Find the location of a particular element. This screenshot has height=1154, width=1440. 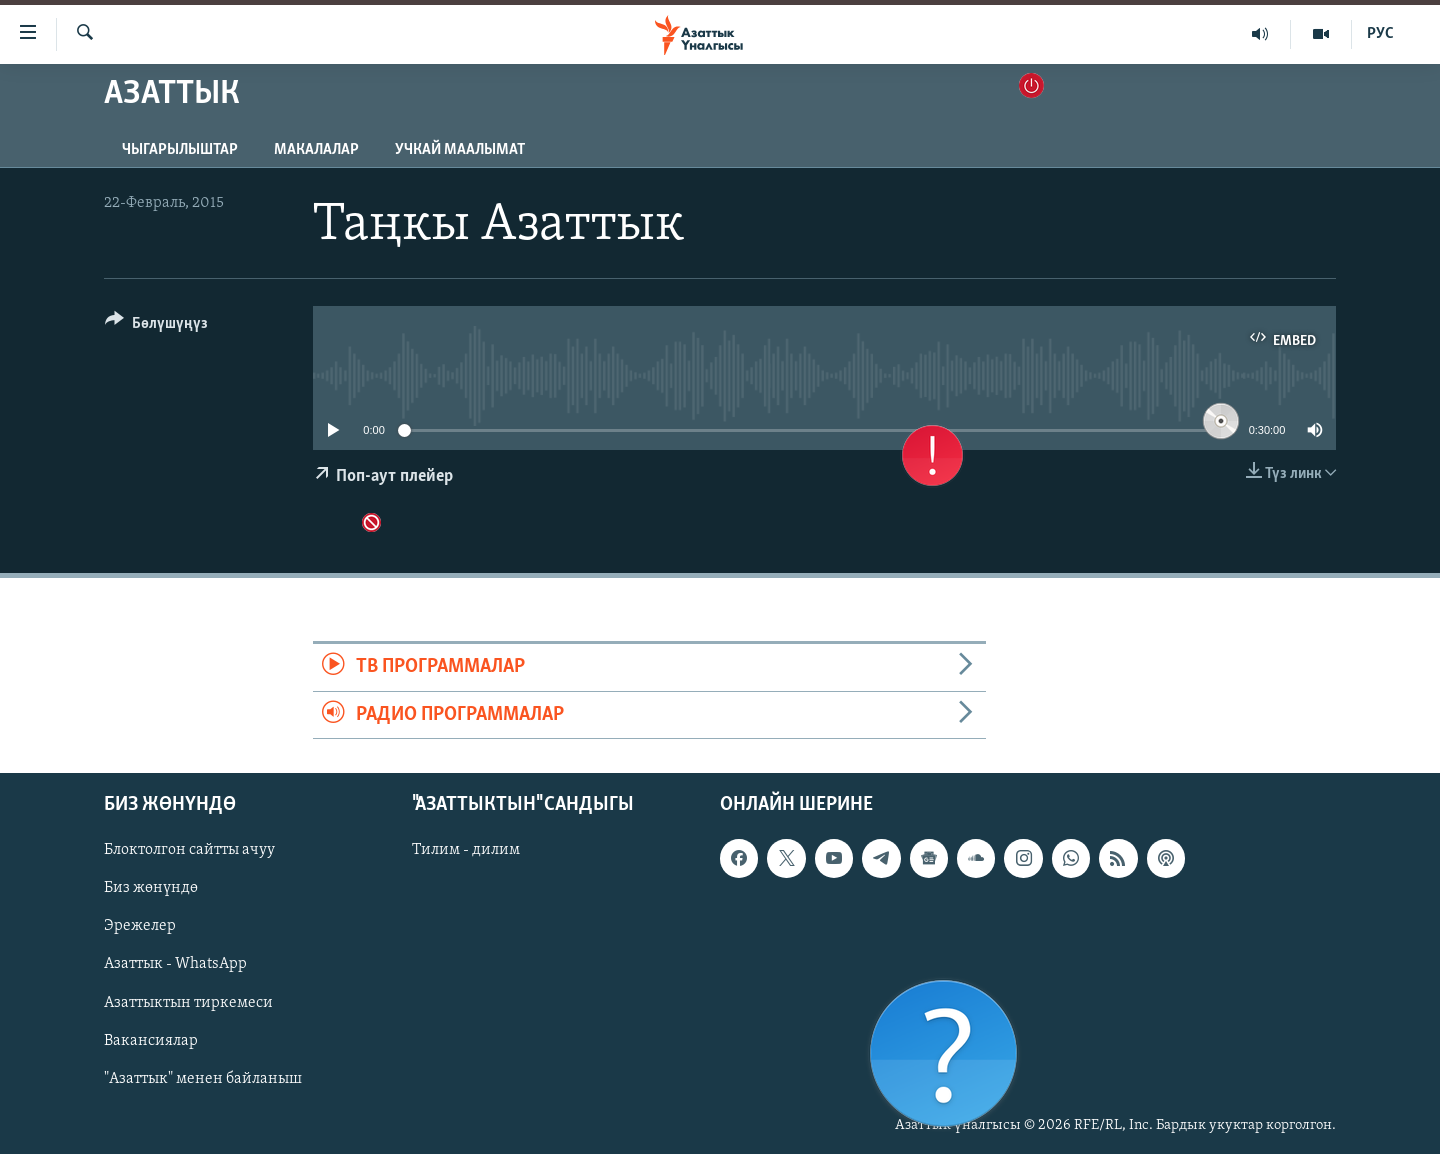

shut down or power off the system is located at coordinates (1032, 86).